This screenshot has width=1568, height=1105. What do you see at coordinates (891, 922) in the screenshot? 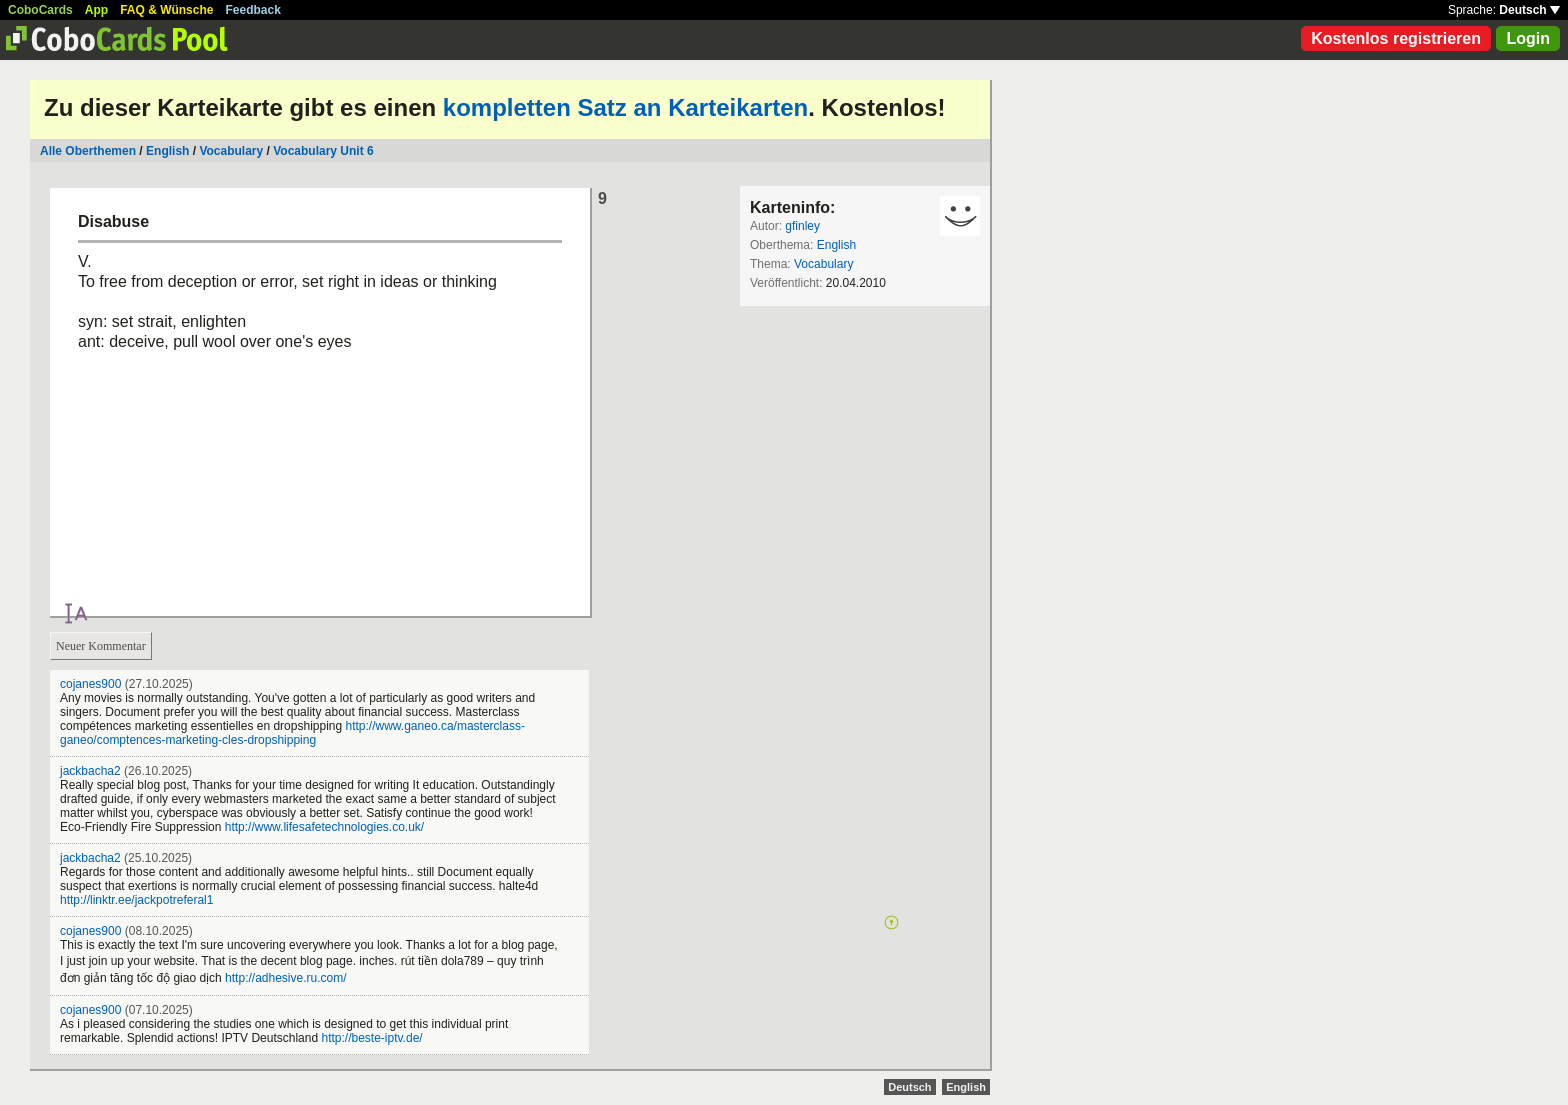
I see `lock or secure a room` at bounding box center [891, 922].